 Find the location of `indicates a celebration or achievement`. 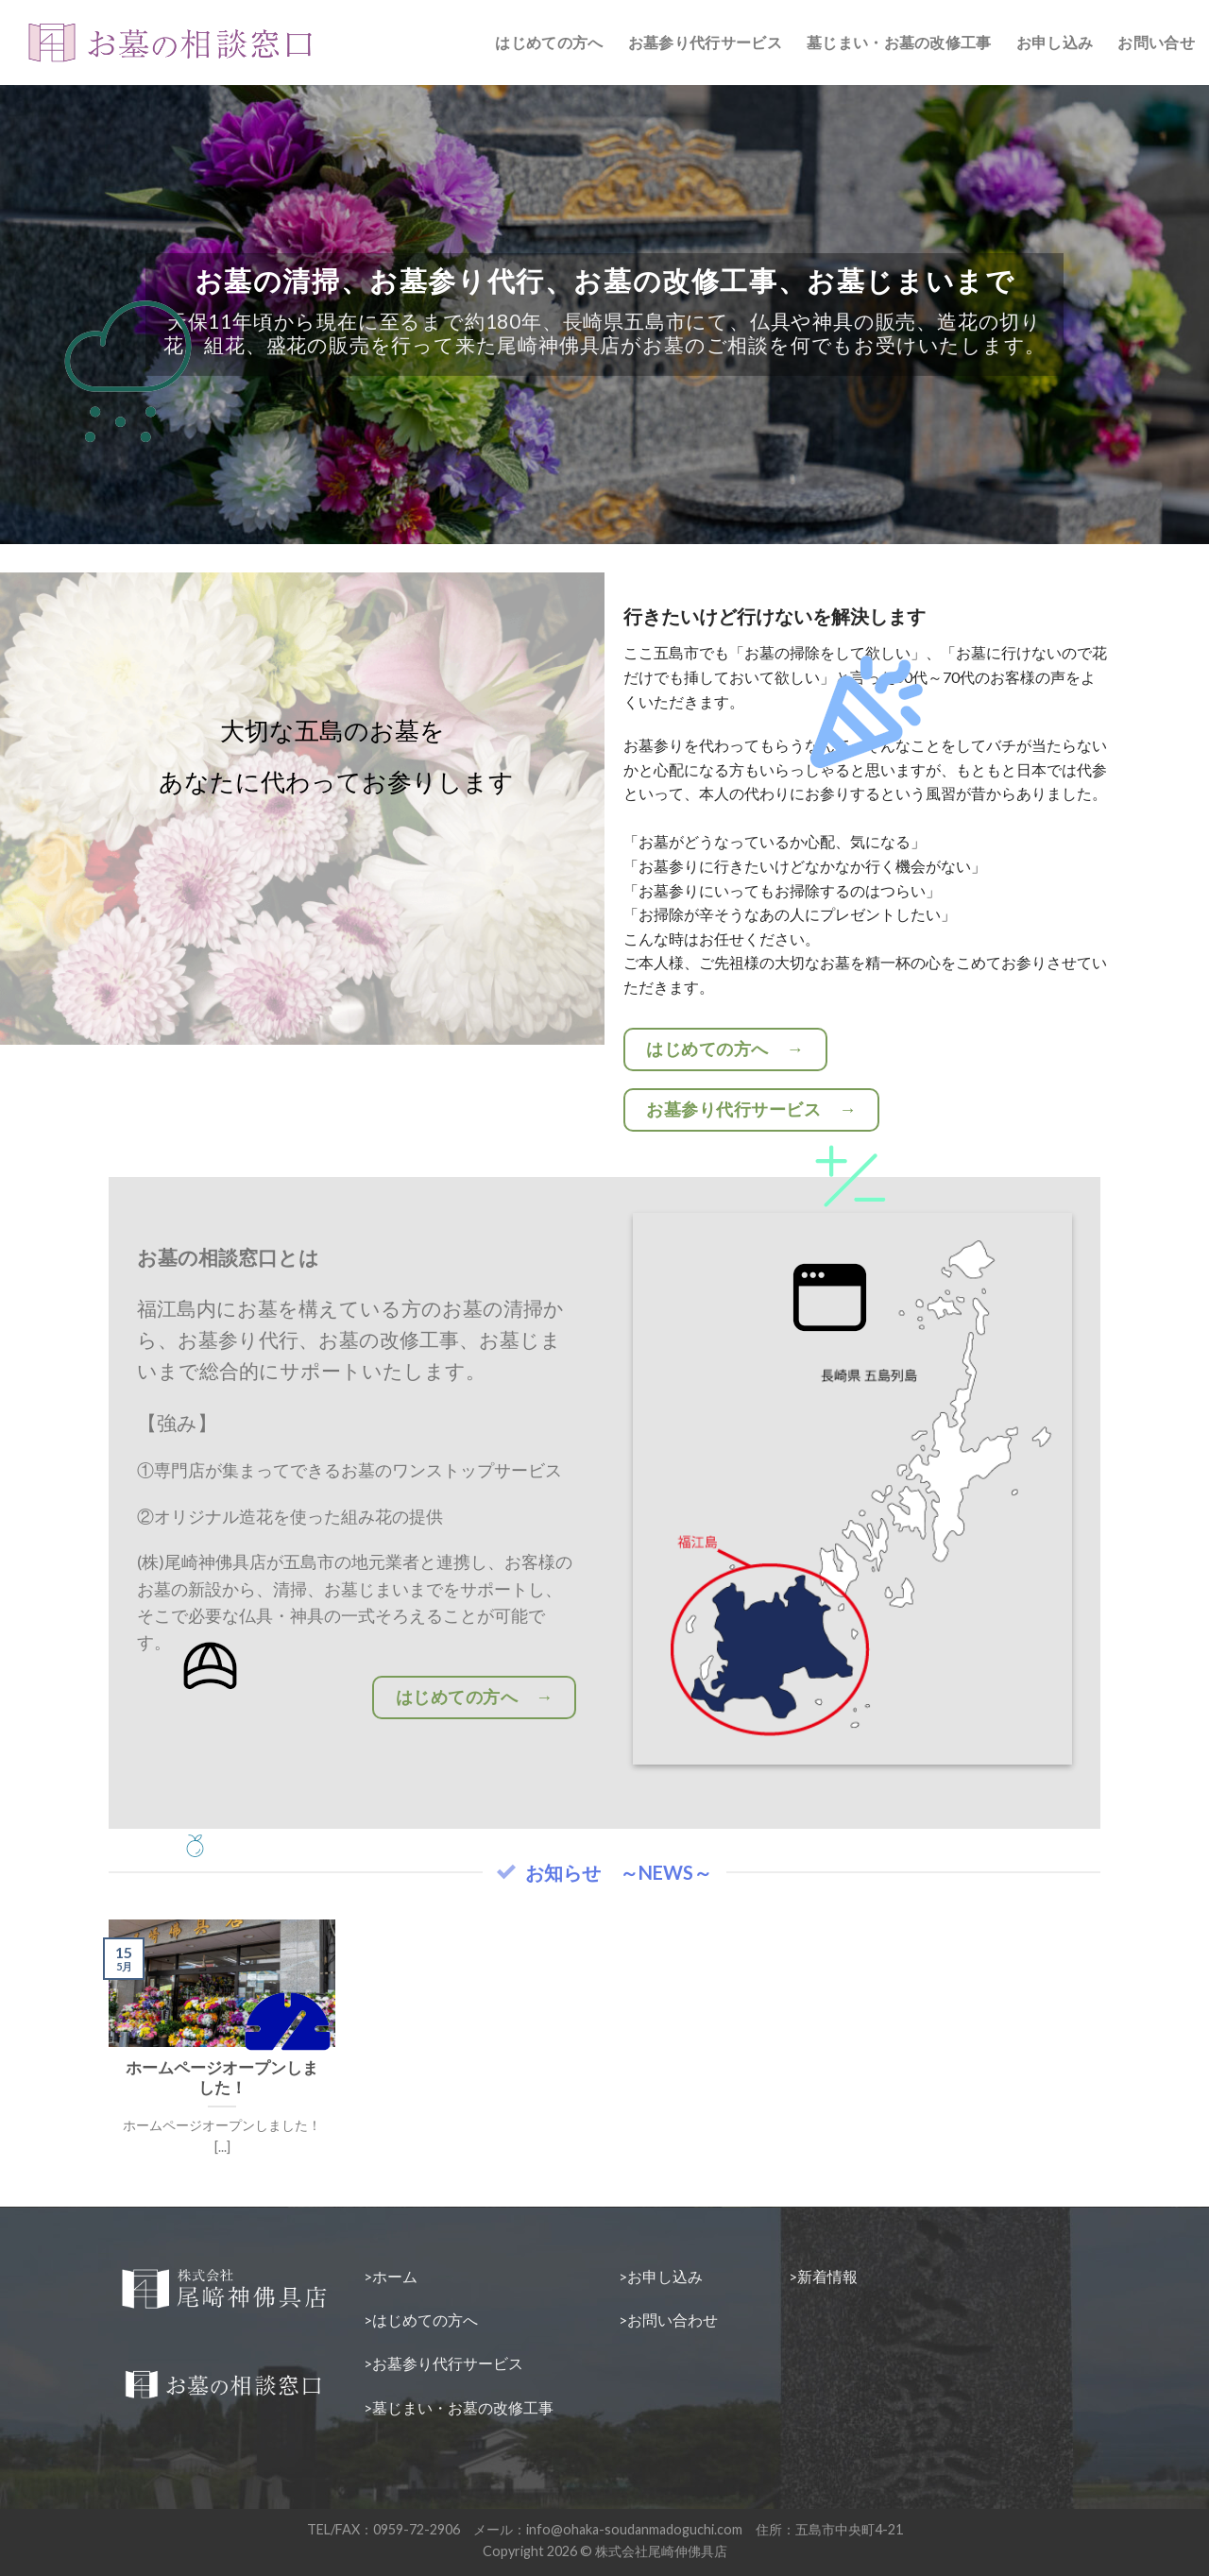

indicates a celebration or achievement is located at coordinates (860, 718).